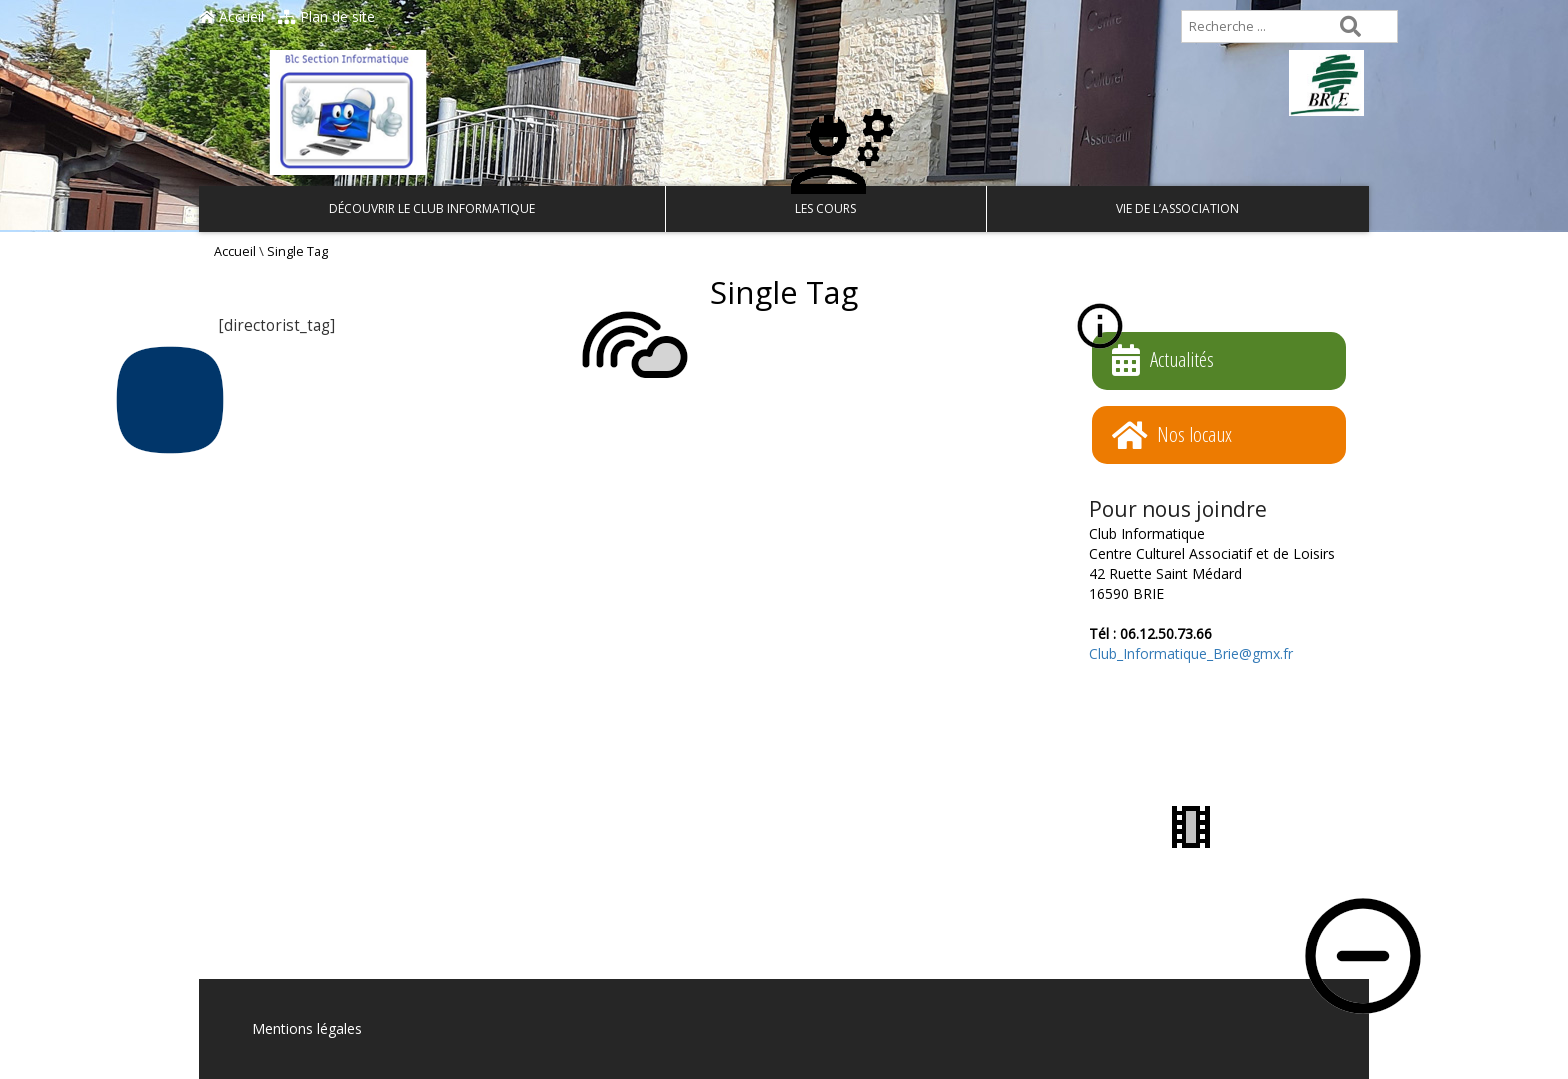  What do you see at coordinates (842, 151) in the screenshot?
I see `access engineering or technical settings` at bounding box center [842, 151].